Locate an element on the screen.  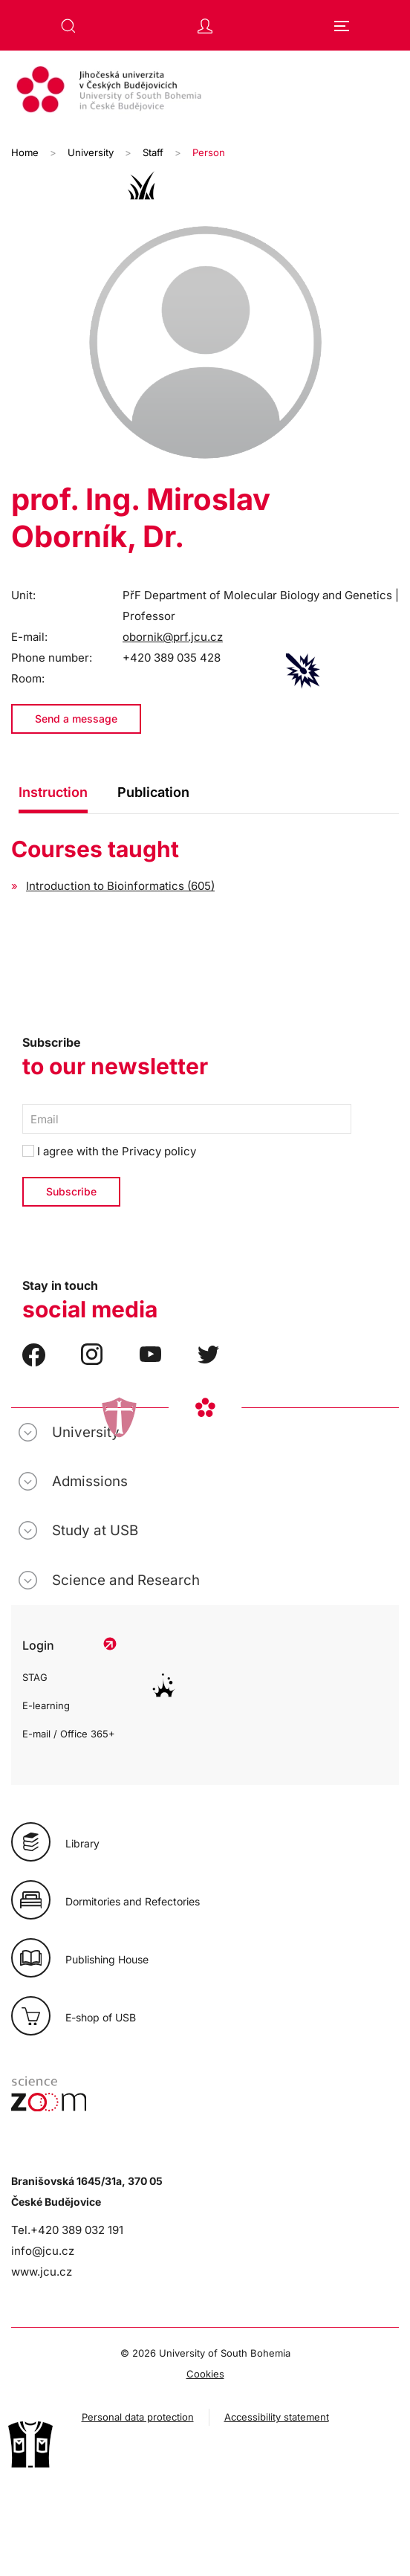
select knight or crusader class is located at coordinates (119, 1417).